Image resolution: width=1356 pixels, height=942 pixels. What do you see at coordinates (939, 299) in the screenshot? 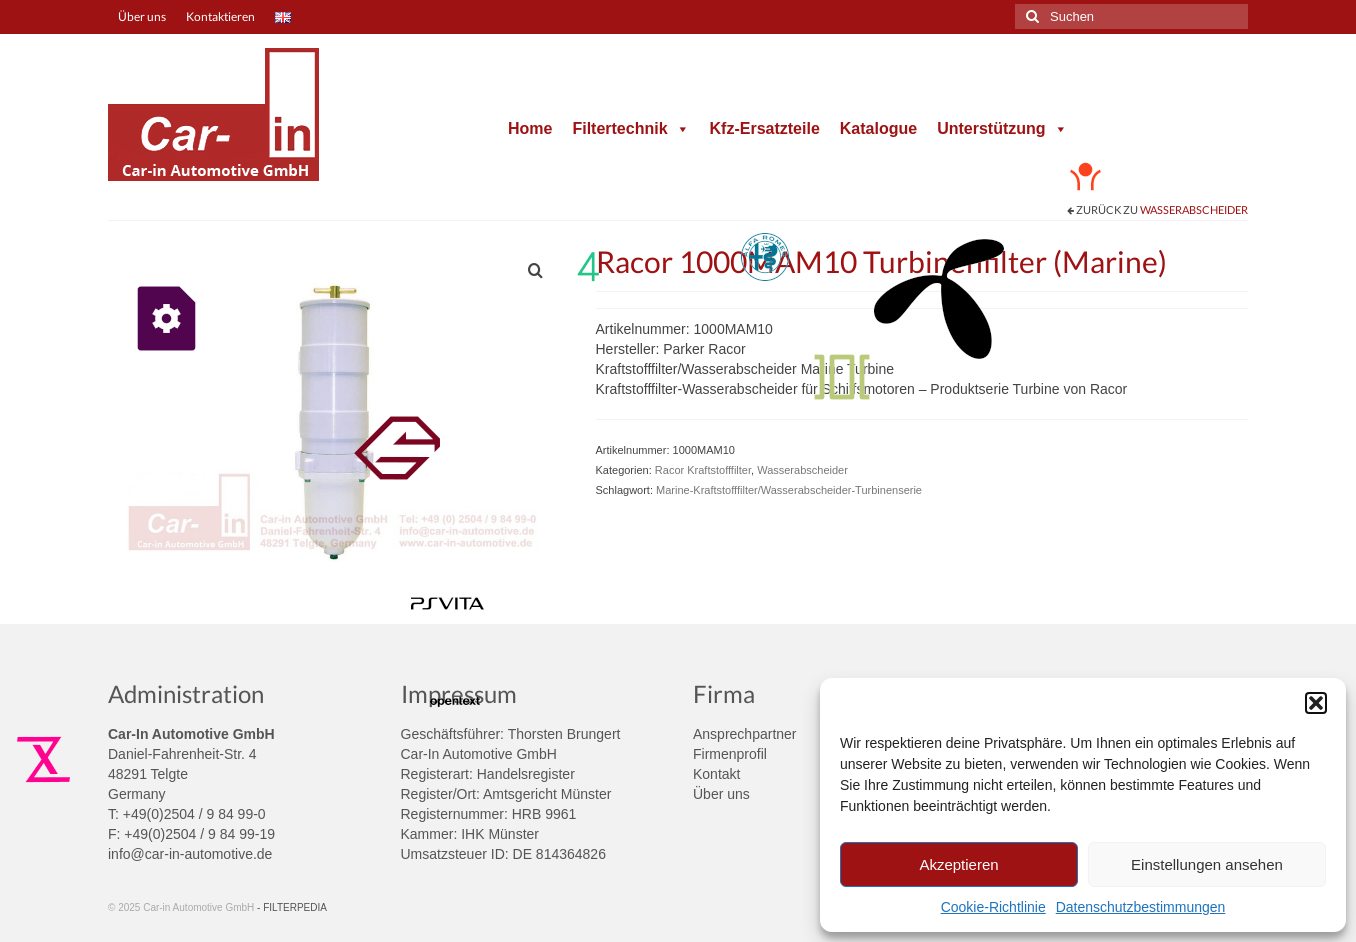
I see `telenor telecommunications company logo` at bounding box center [939, 299].